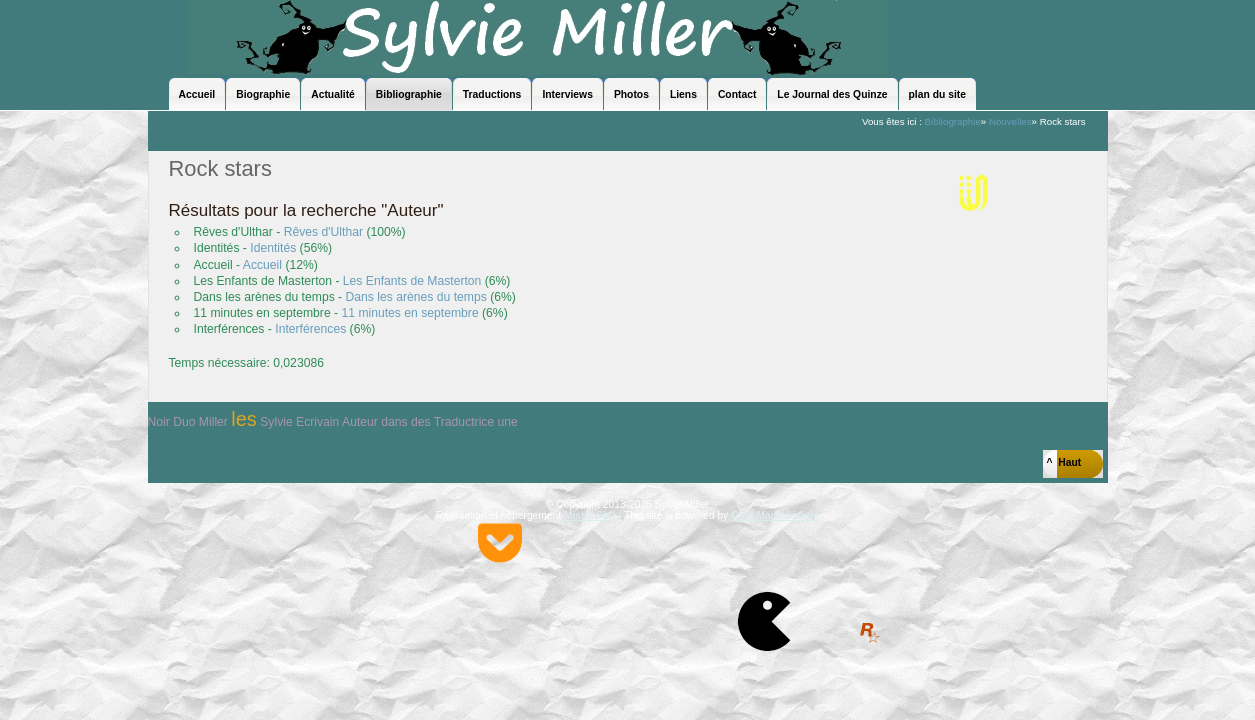 The height and width of the screenshot is (720, 1255). Describe the element at coordinates (870, 633) in the screenshot. I see `Rockstar Games company logo` at that location.